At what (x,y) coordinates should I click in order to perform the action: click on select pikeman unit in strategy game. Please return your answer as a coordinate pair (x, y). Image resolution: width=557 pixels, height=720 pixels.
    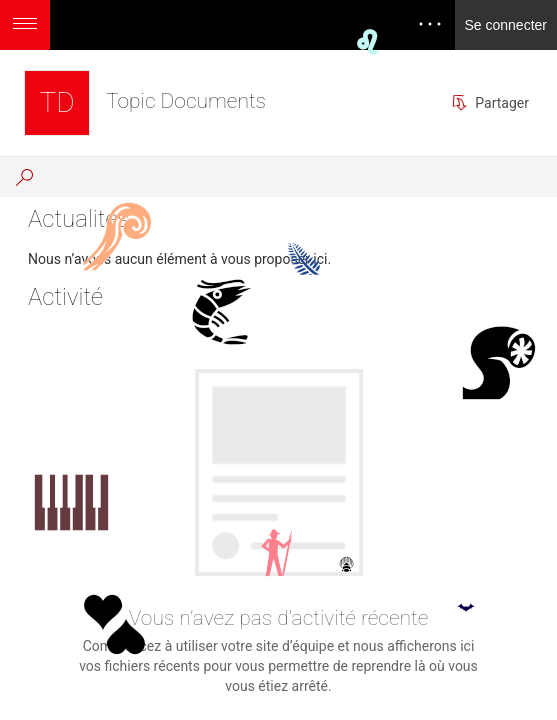
    Looking at the image, I should click on (276, 552).